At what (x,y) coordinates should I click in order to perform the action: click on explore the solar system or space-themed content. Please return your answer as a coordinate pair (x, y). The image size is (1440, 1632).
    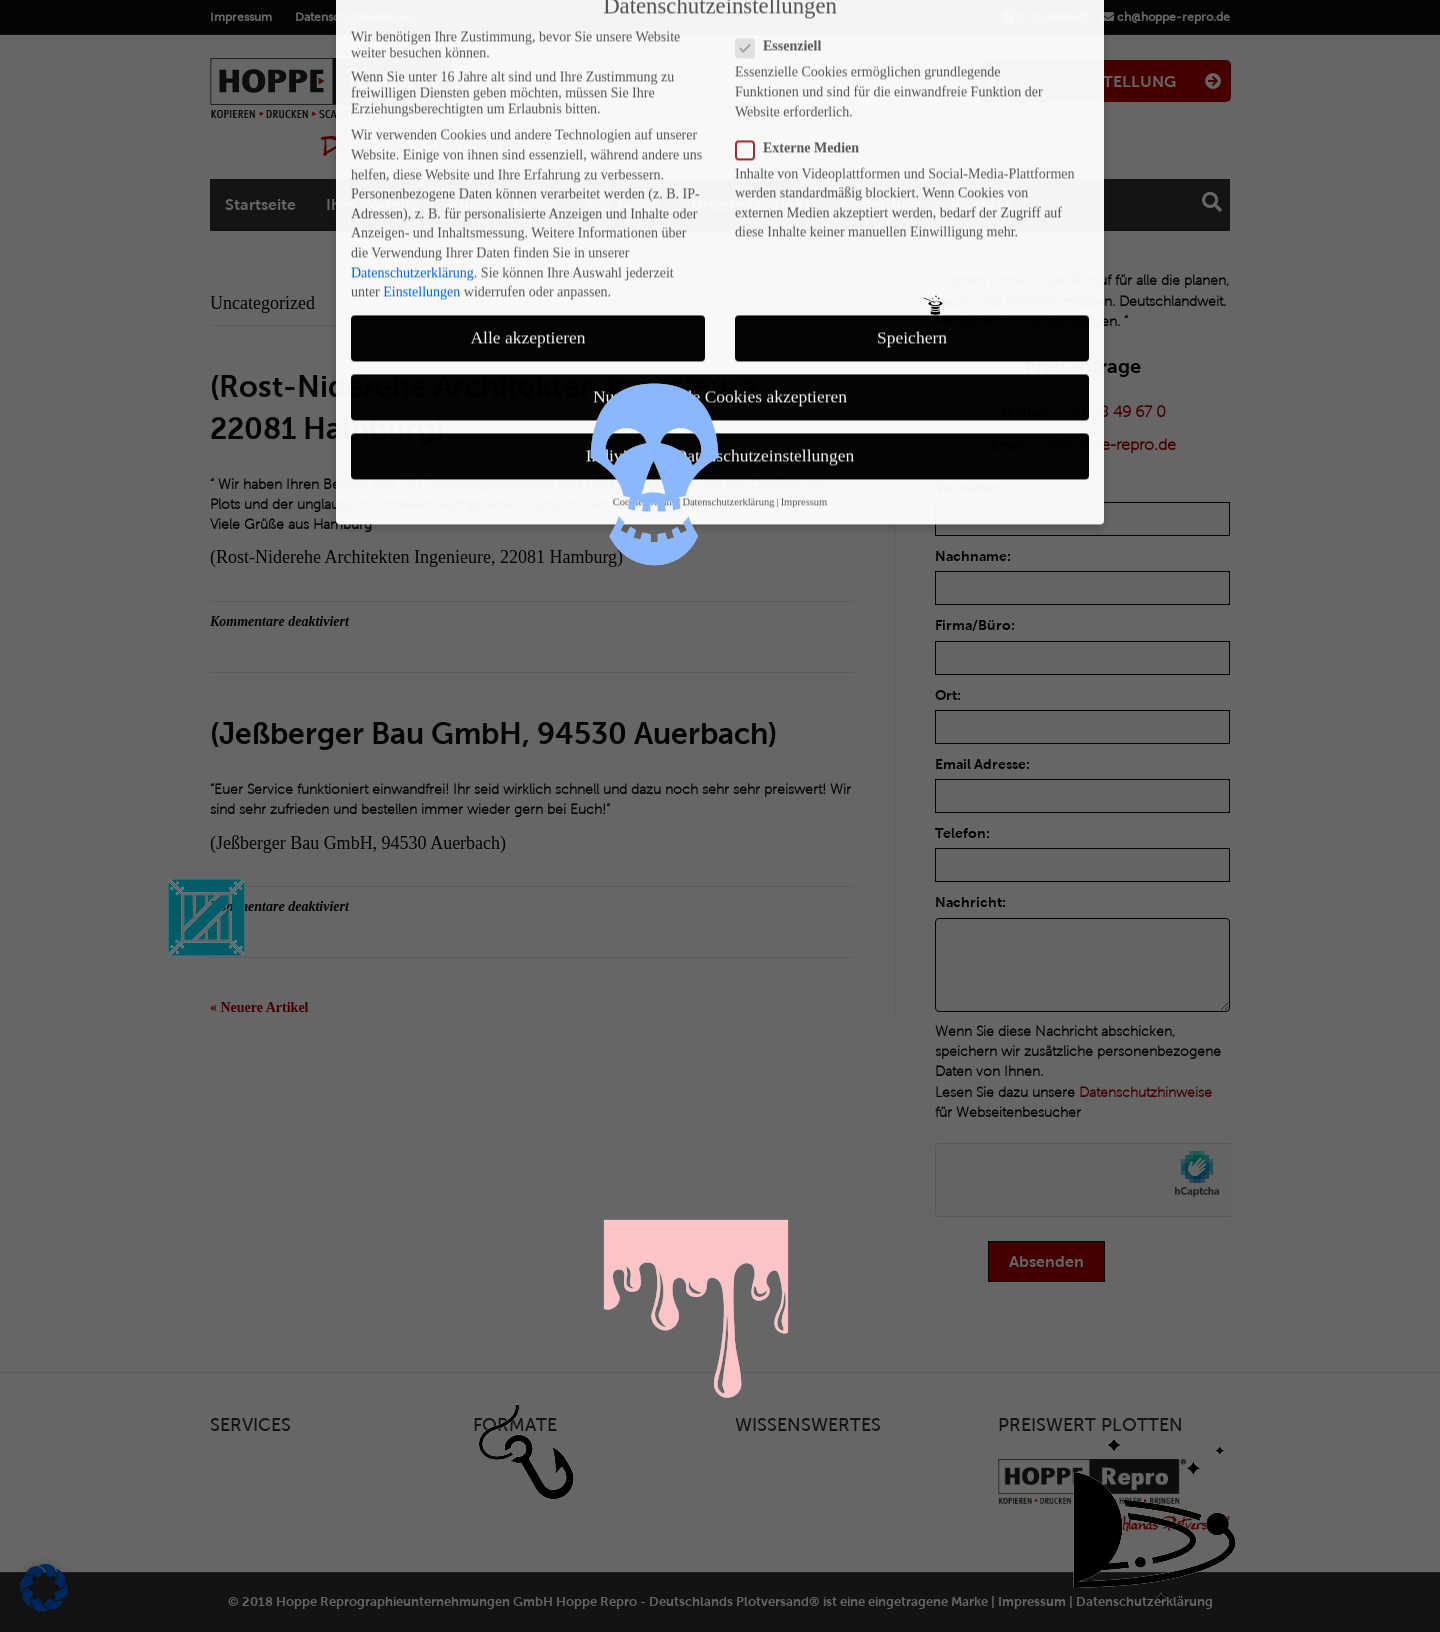
    Looking at the image, I should click on (1161, 1527).